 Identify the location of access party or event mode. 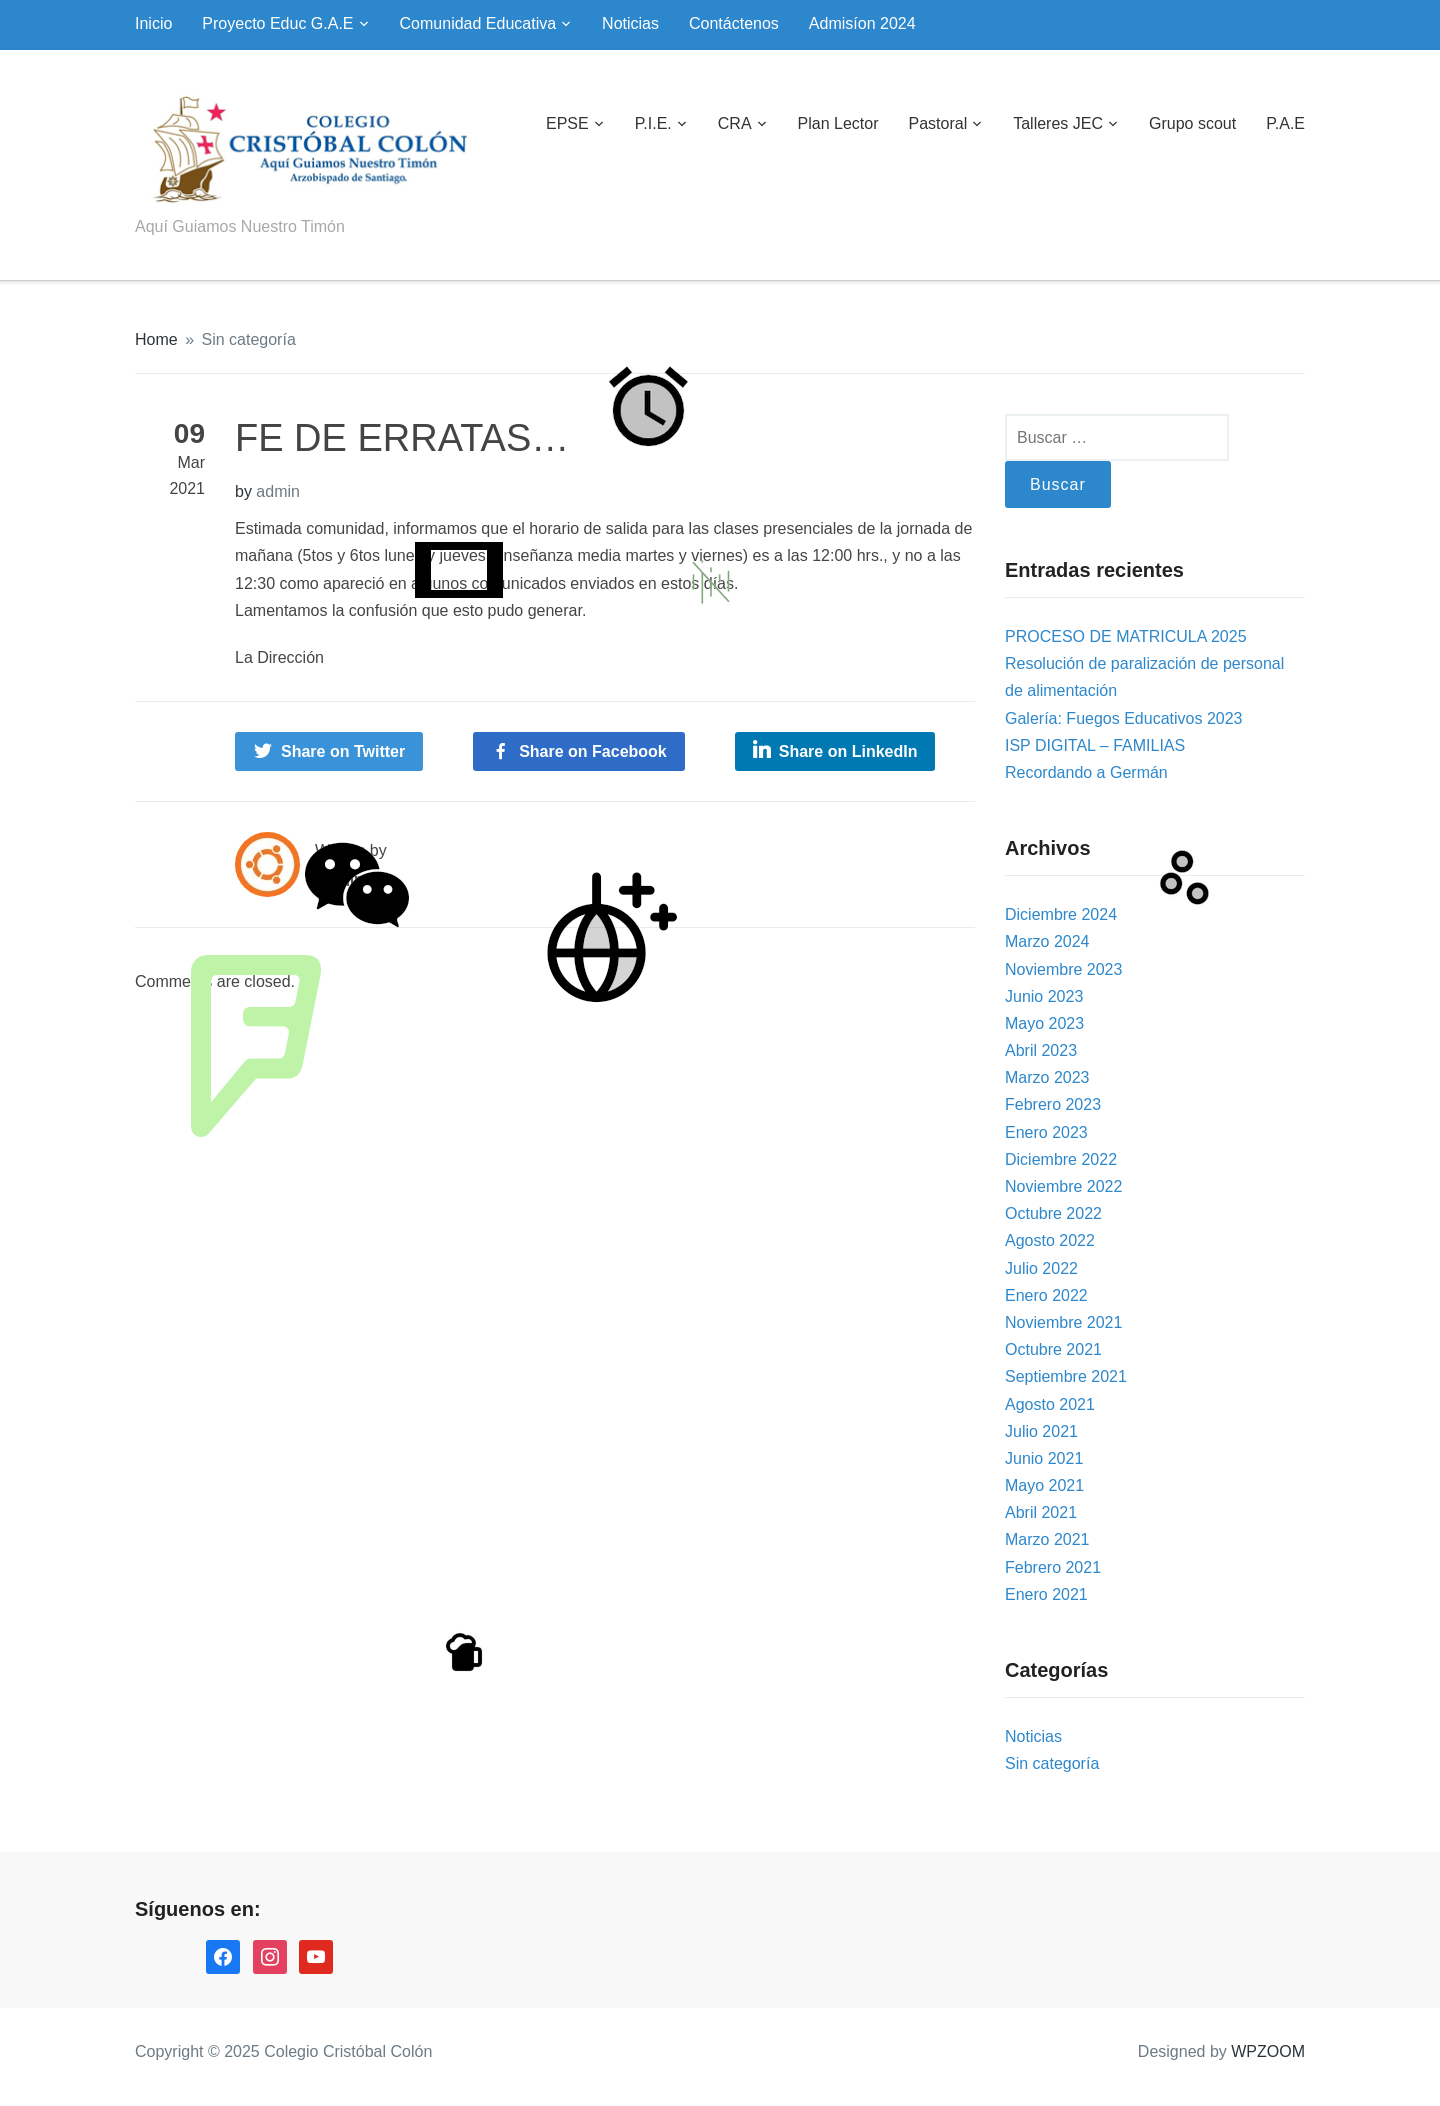
(605, 939).